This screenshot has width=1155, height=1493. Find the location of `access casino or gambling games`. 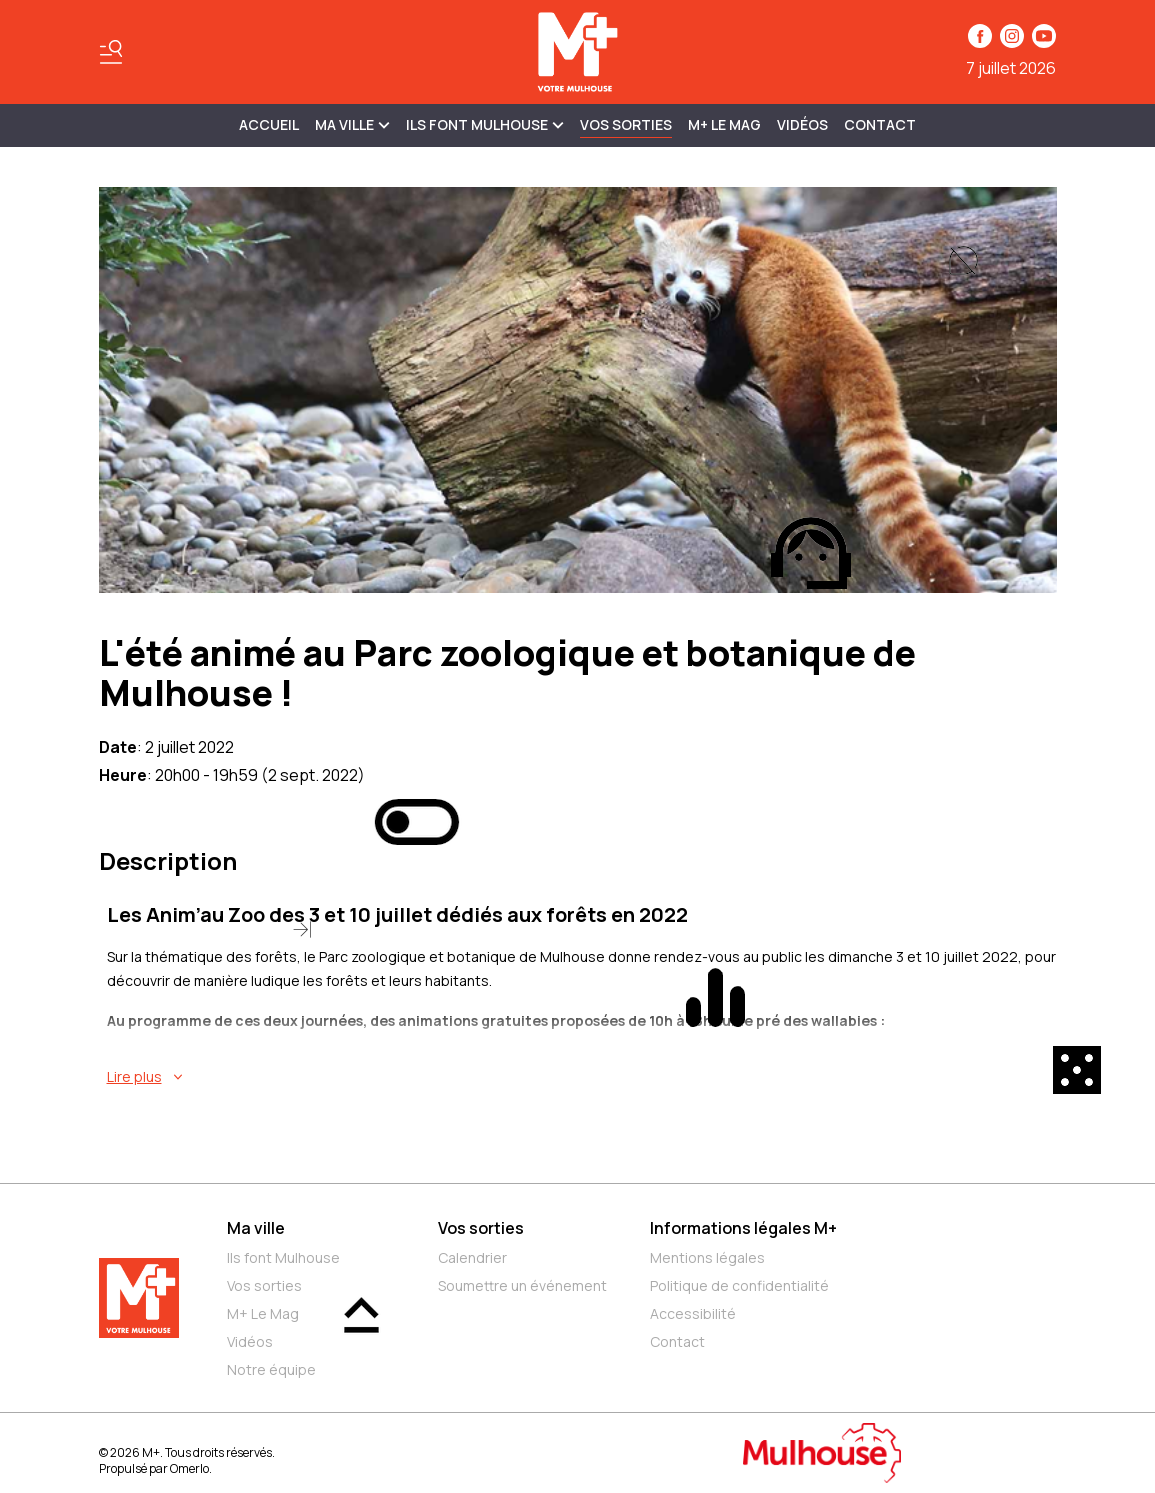

access casino or gambling games is located at coordinates (1077, 1070).